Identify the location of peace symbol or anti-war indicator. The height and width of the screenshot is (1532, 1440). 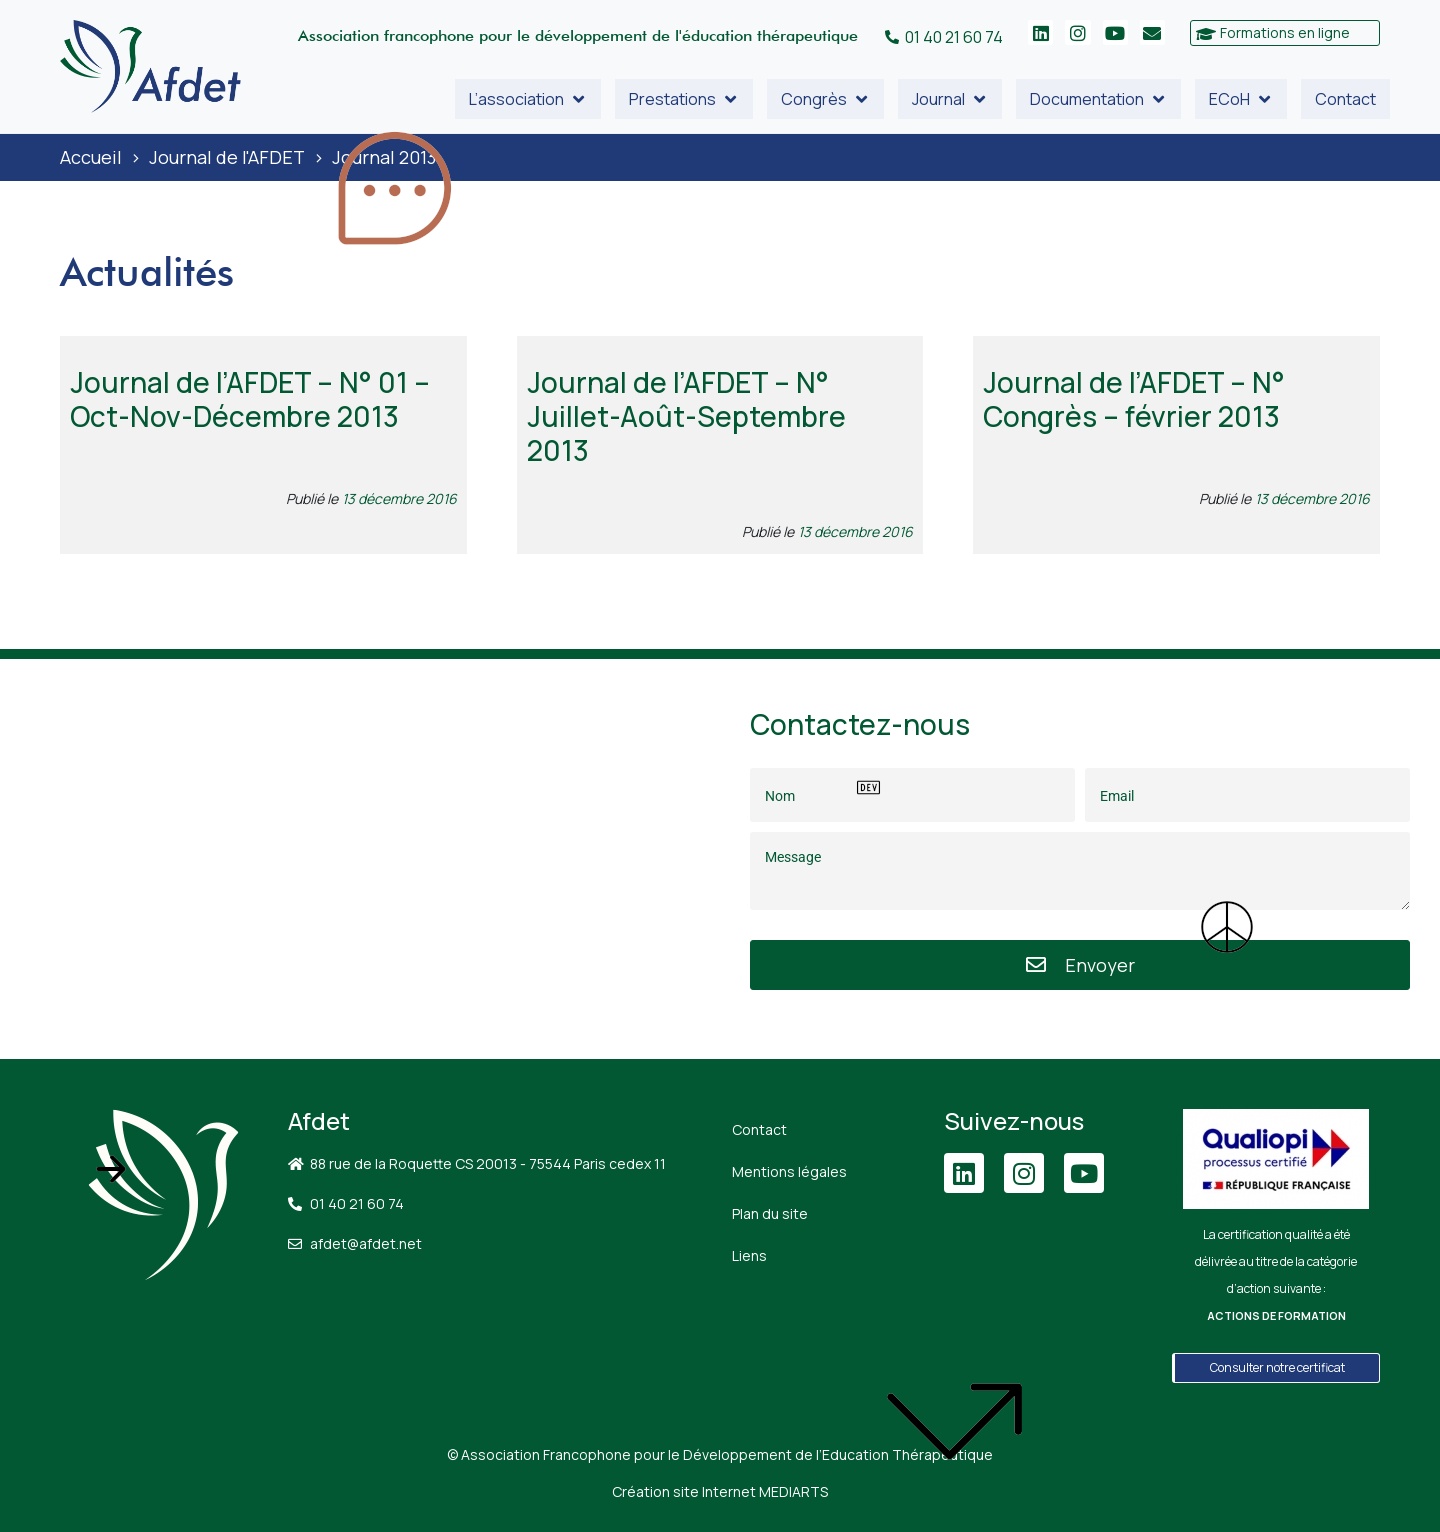
(1227, 927).